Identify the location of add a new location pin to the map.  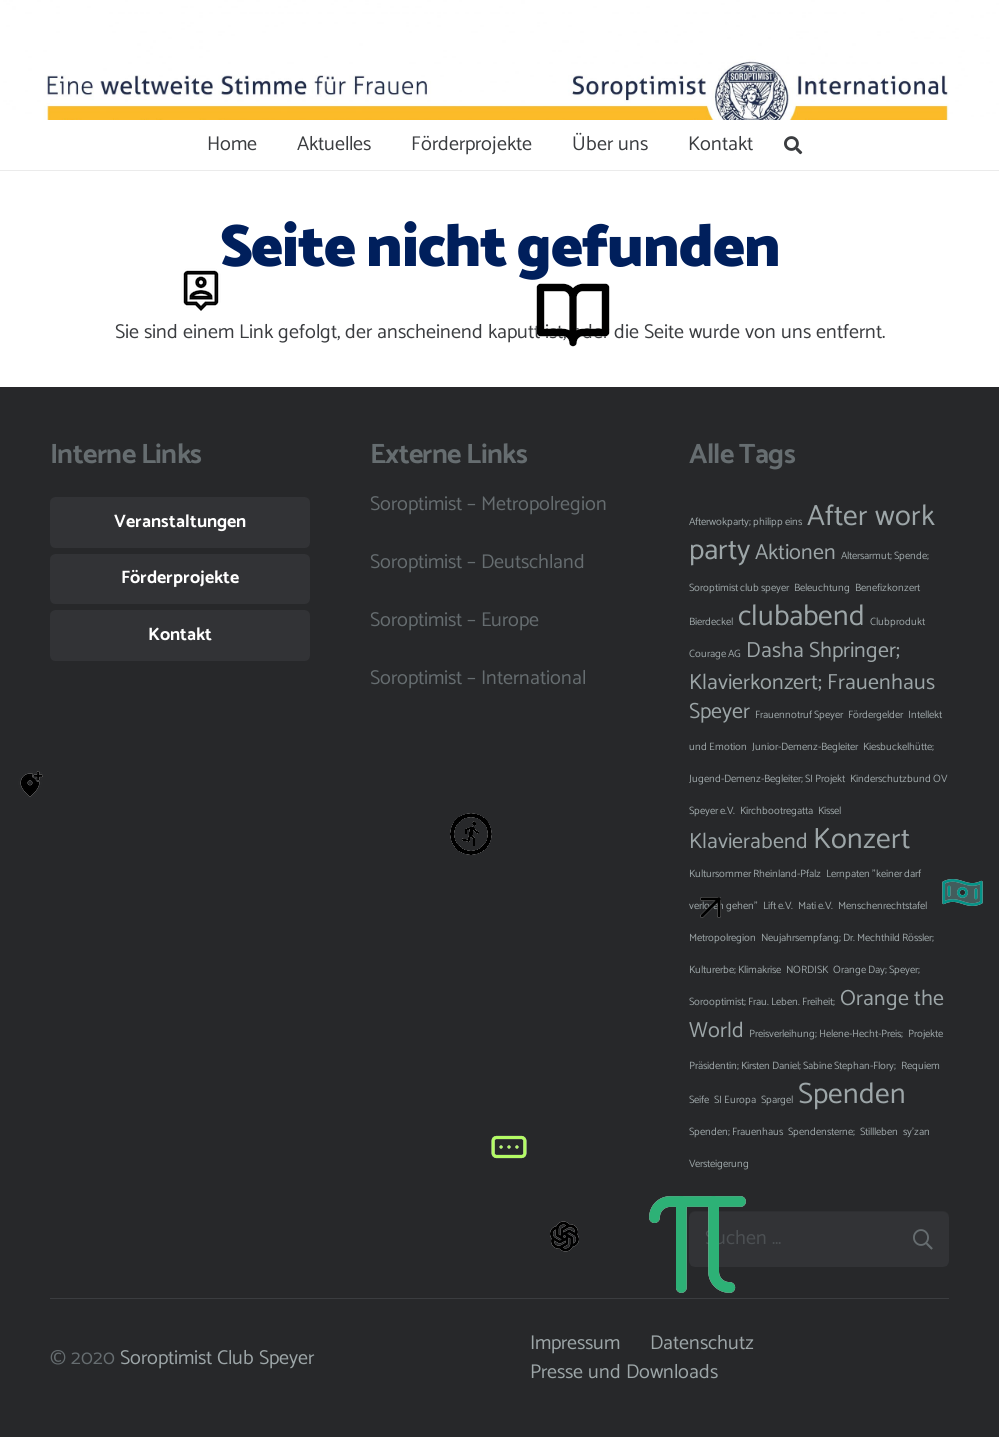
(30, 784).